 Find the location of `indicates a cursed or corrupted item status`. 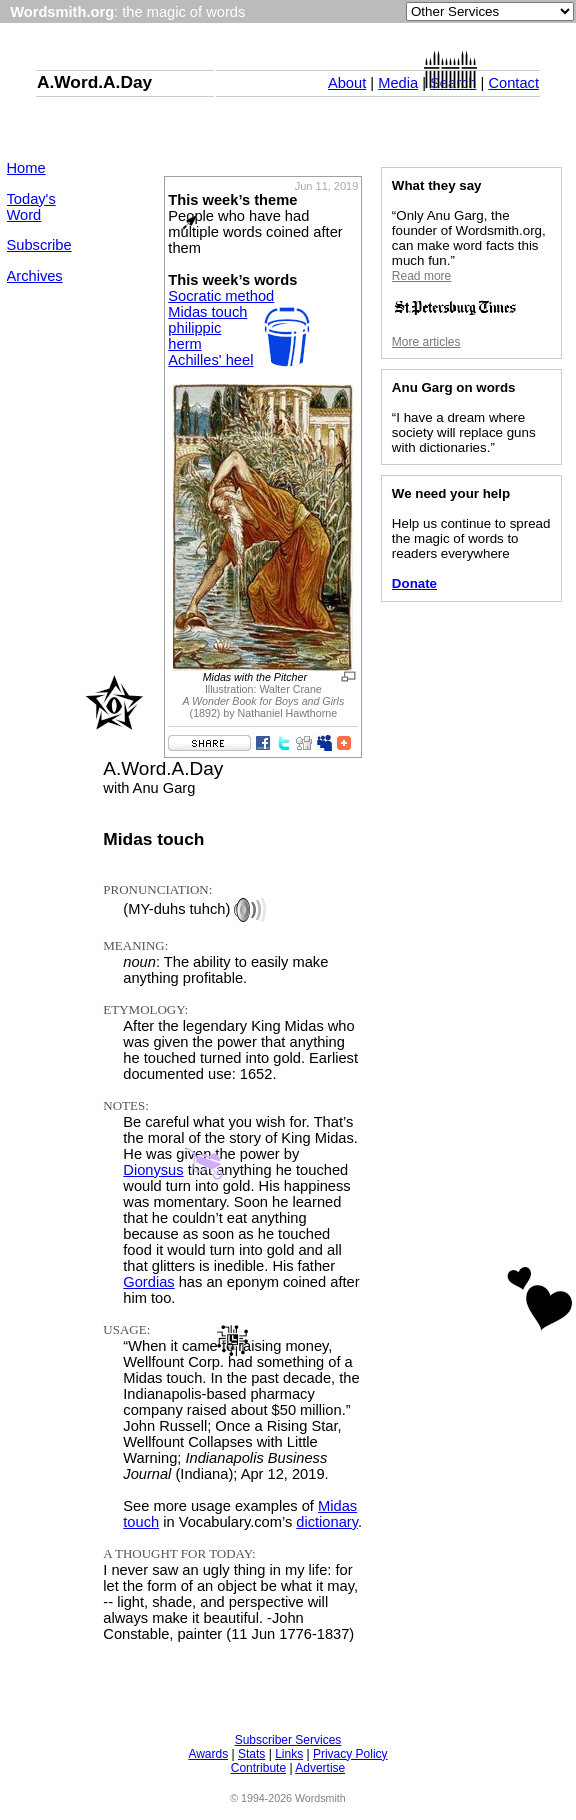

indicates a cursed or corrupted item status is located at coordinates (114, 704).